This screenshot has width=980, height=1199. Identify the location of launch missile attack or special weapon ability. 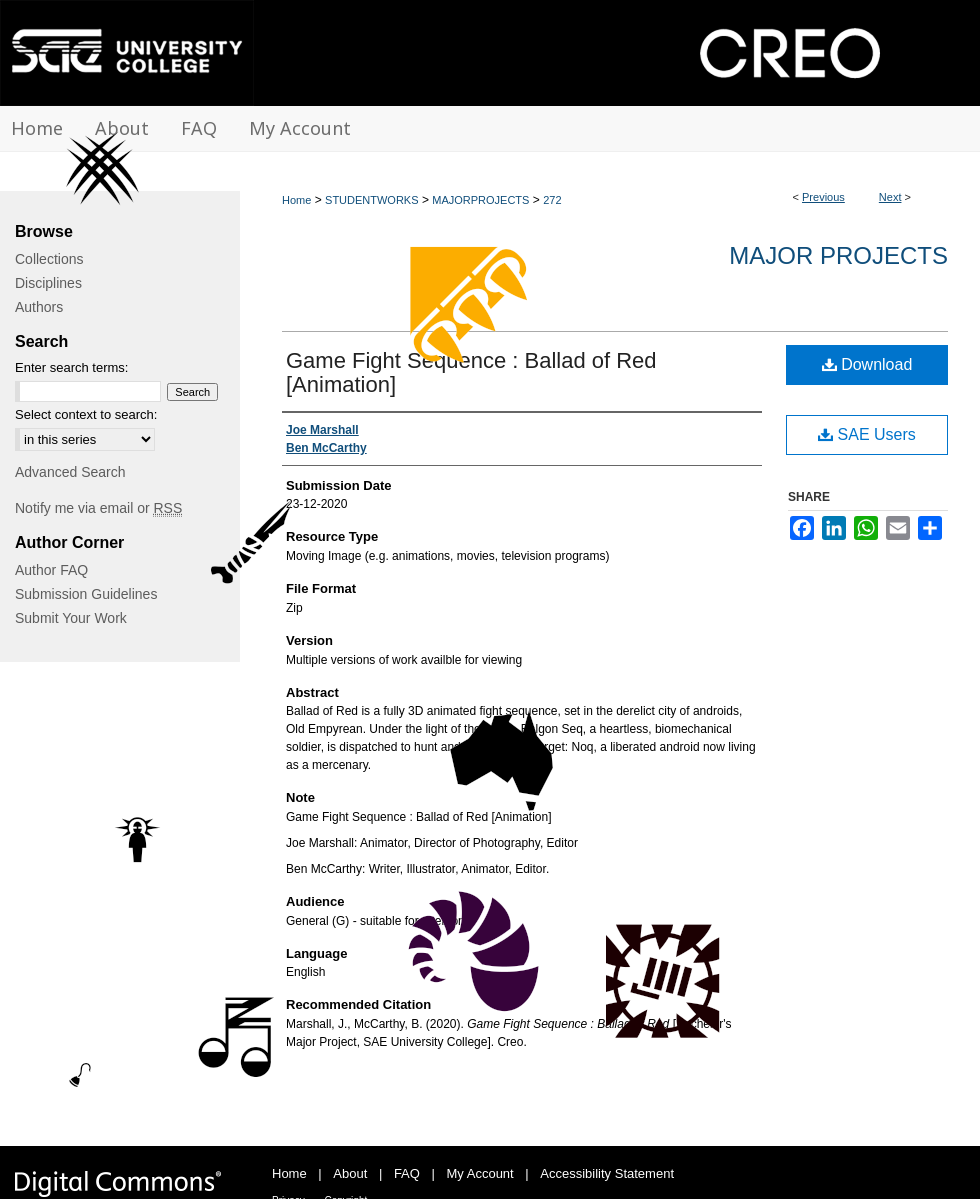
(469, 305).